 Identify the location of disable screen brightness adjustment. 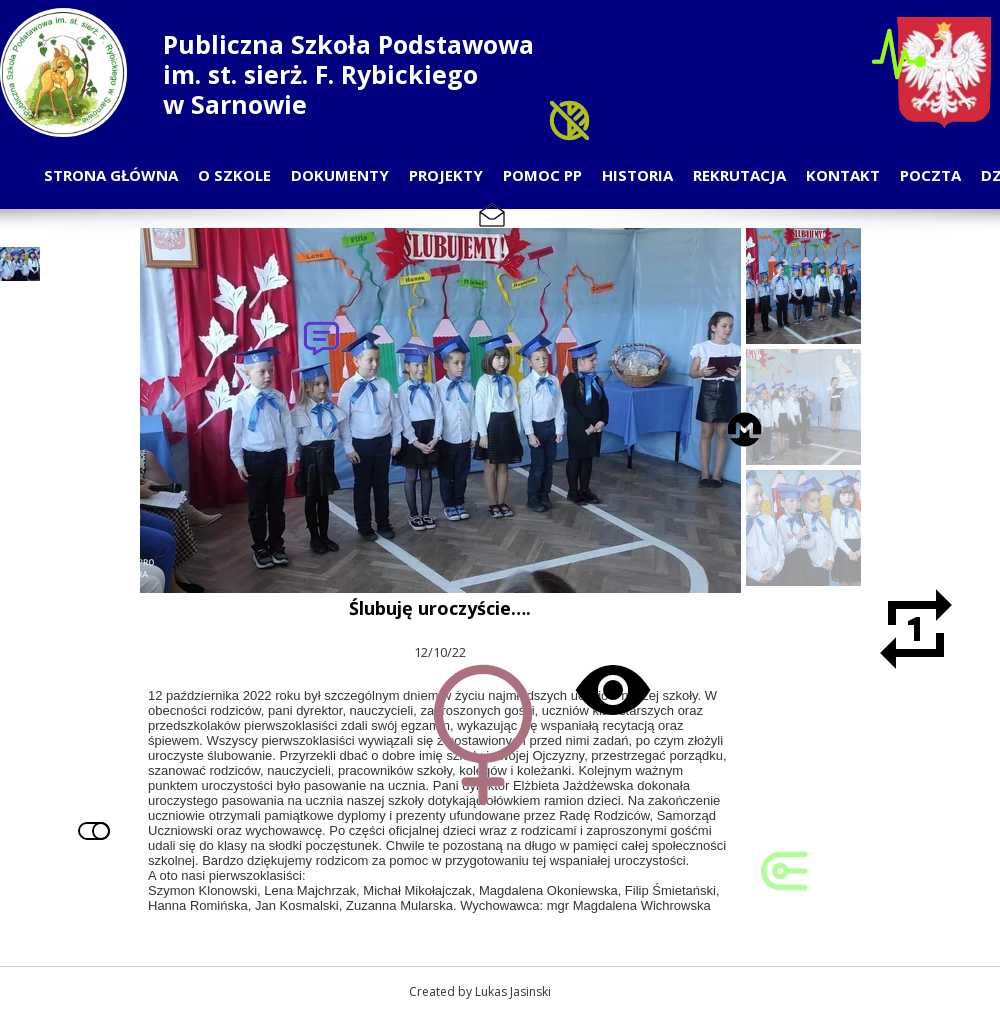
(569, 120).